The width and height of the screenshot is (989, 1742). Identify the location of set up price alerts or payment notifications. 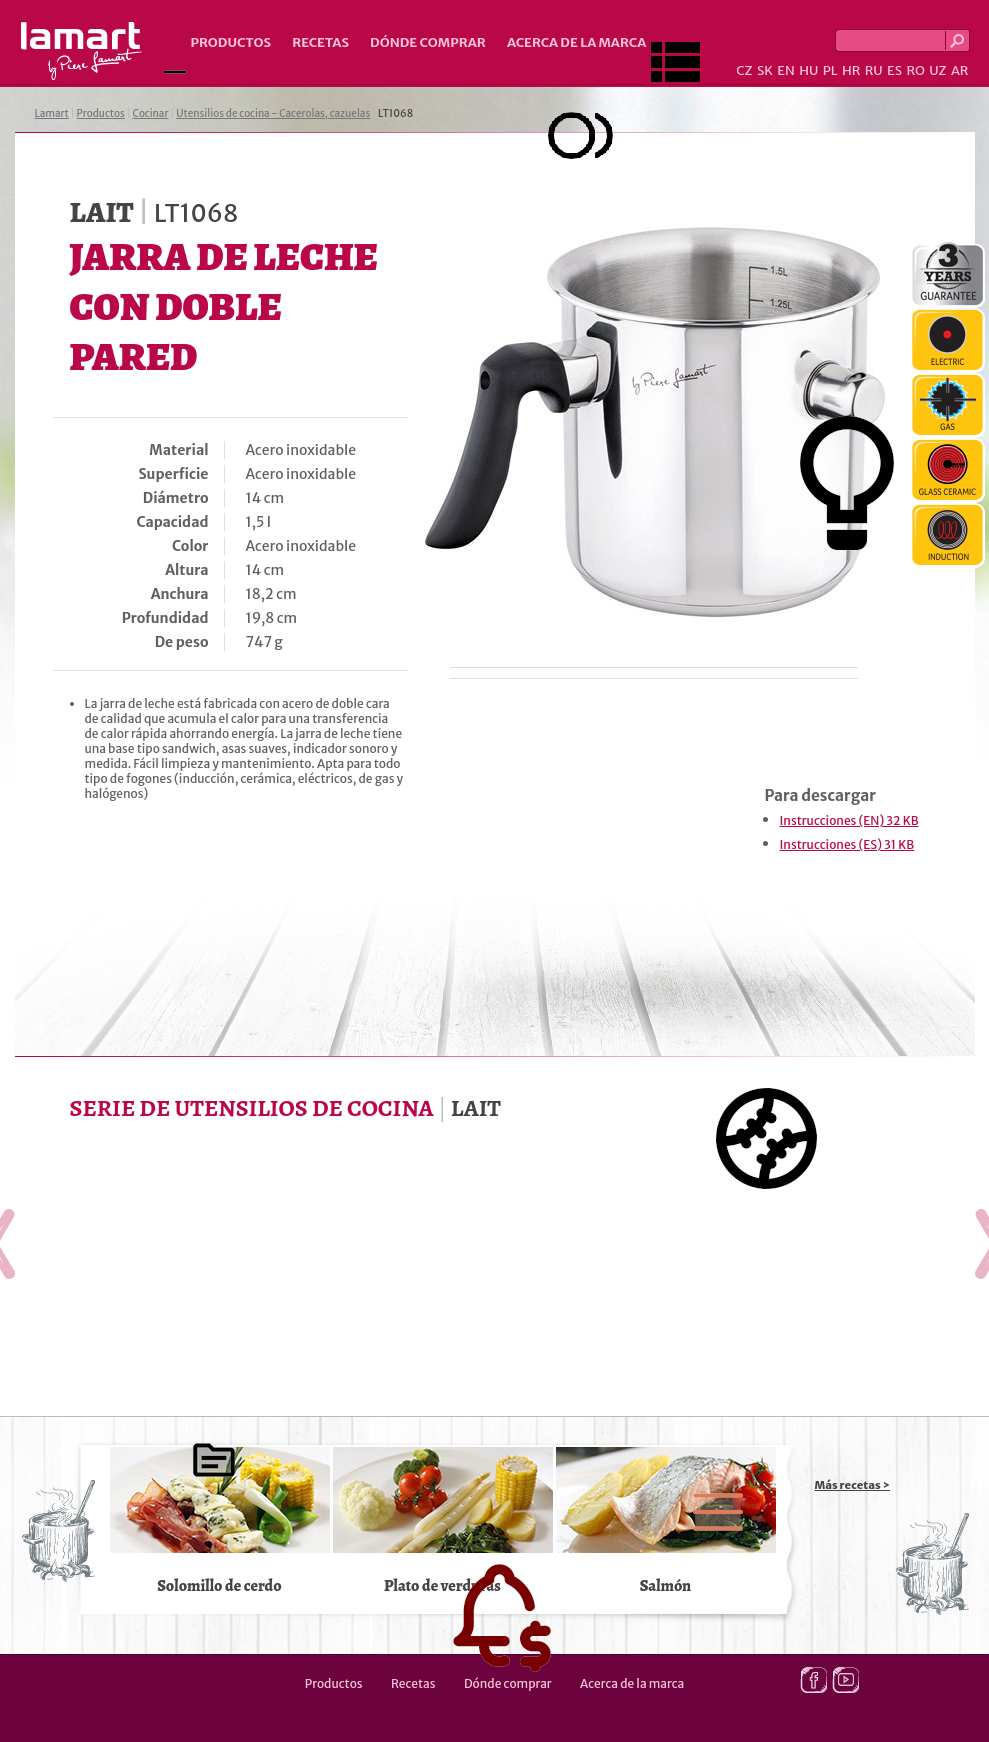
(499, 1615).